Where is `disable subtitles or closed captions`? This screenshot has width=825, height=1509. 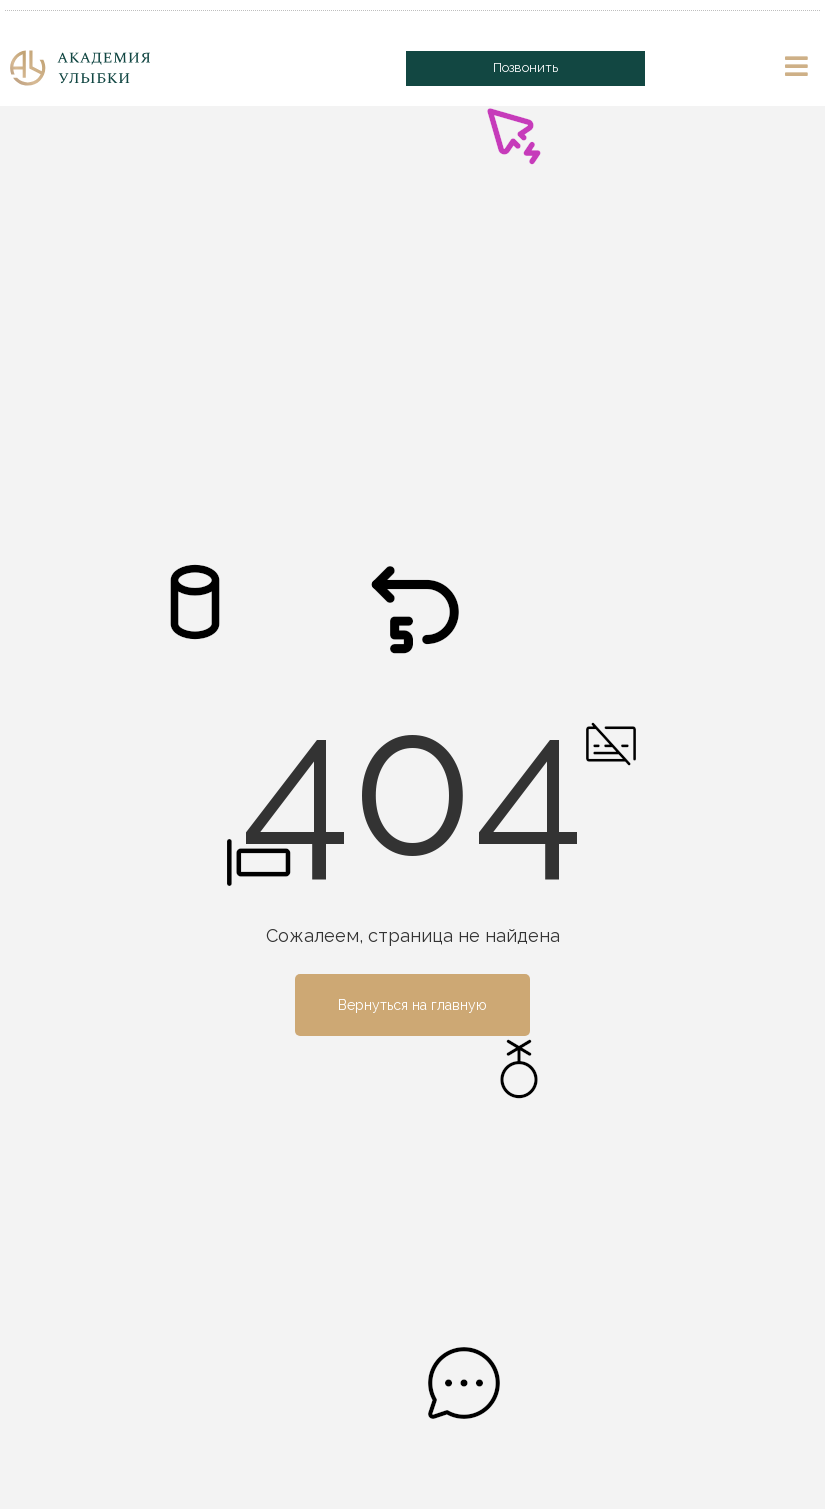
disable subtitles or closed captions is located at coordinates (611, 744).